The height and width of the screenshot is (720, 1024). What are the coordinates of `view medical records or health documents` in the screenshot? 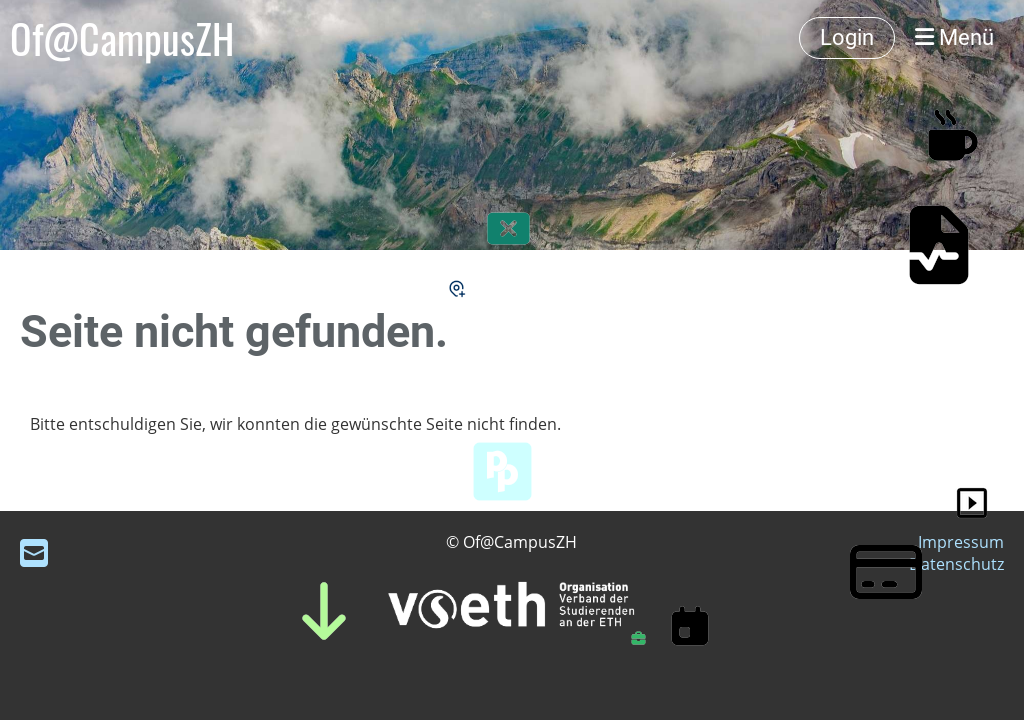 It's located at (939, 245).